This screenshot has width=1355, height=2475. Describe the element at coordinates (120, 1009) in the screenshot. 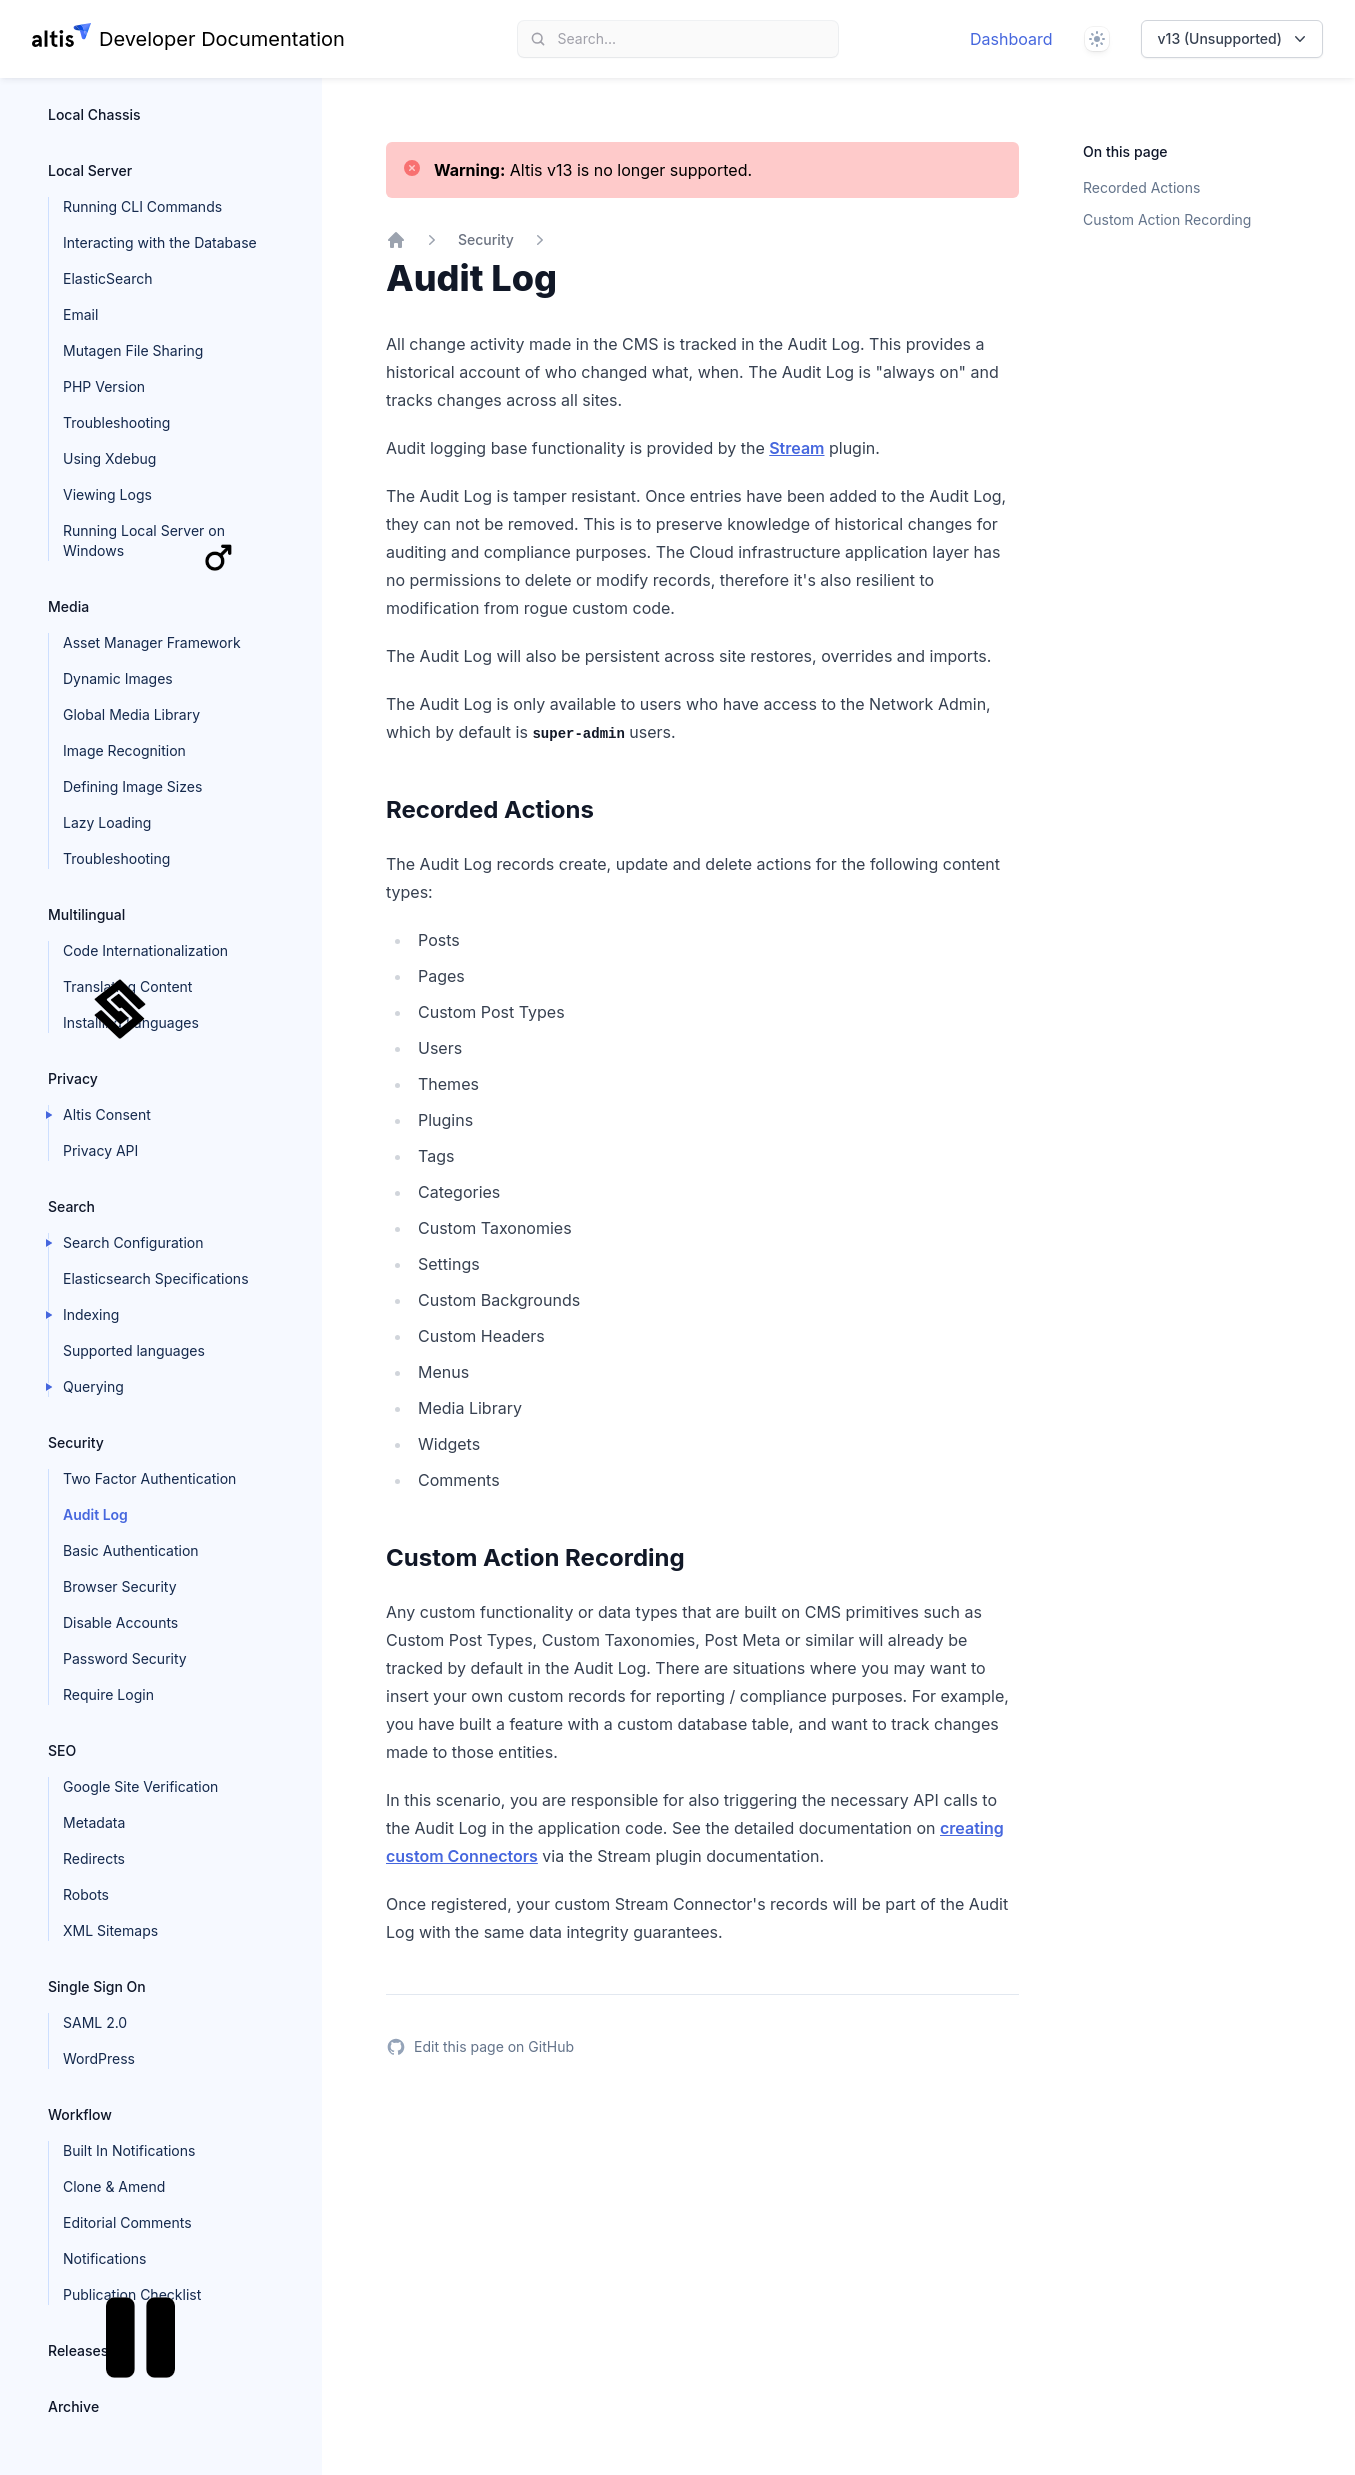

I see `staylinked company logo` at that location.